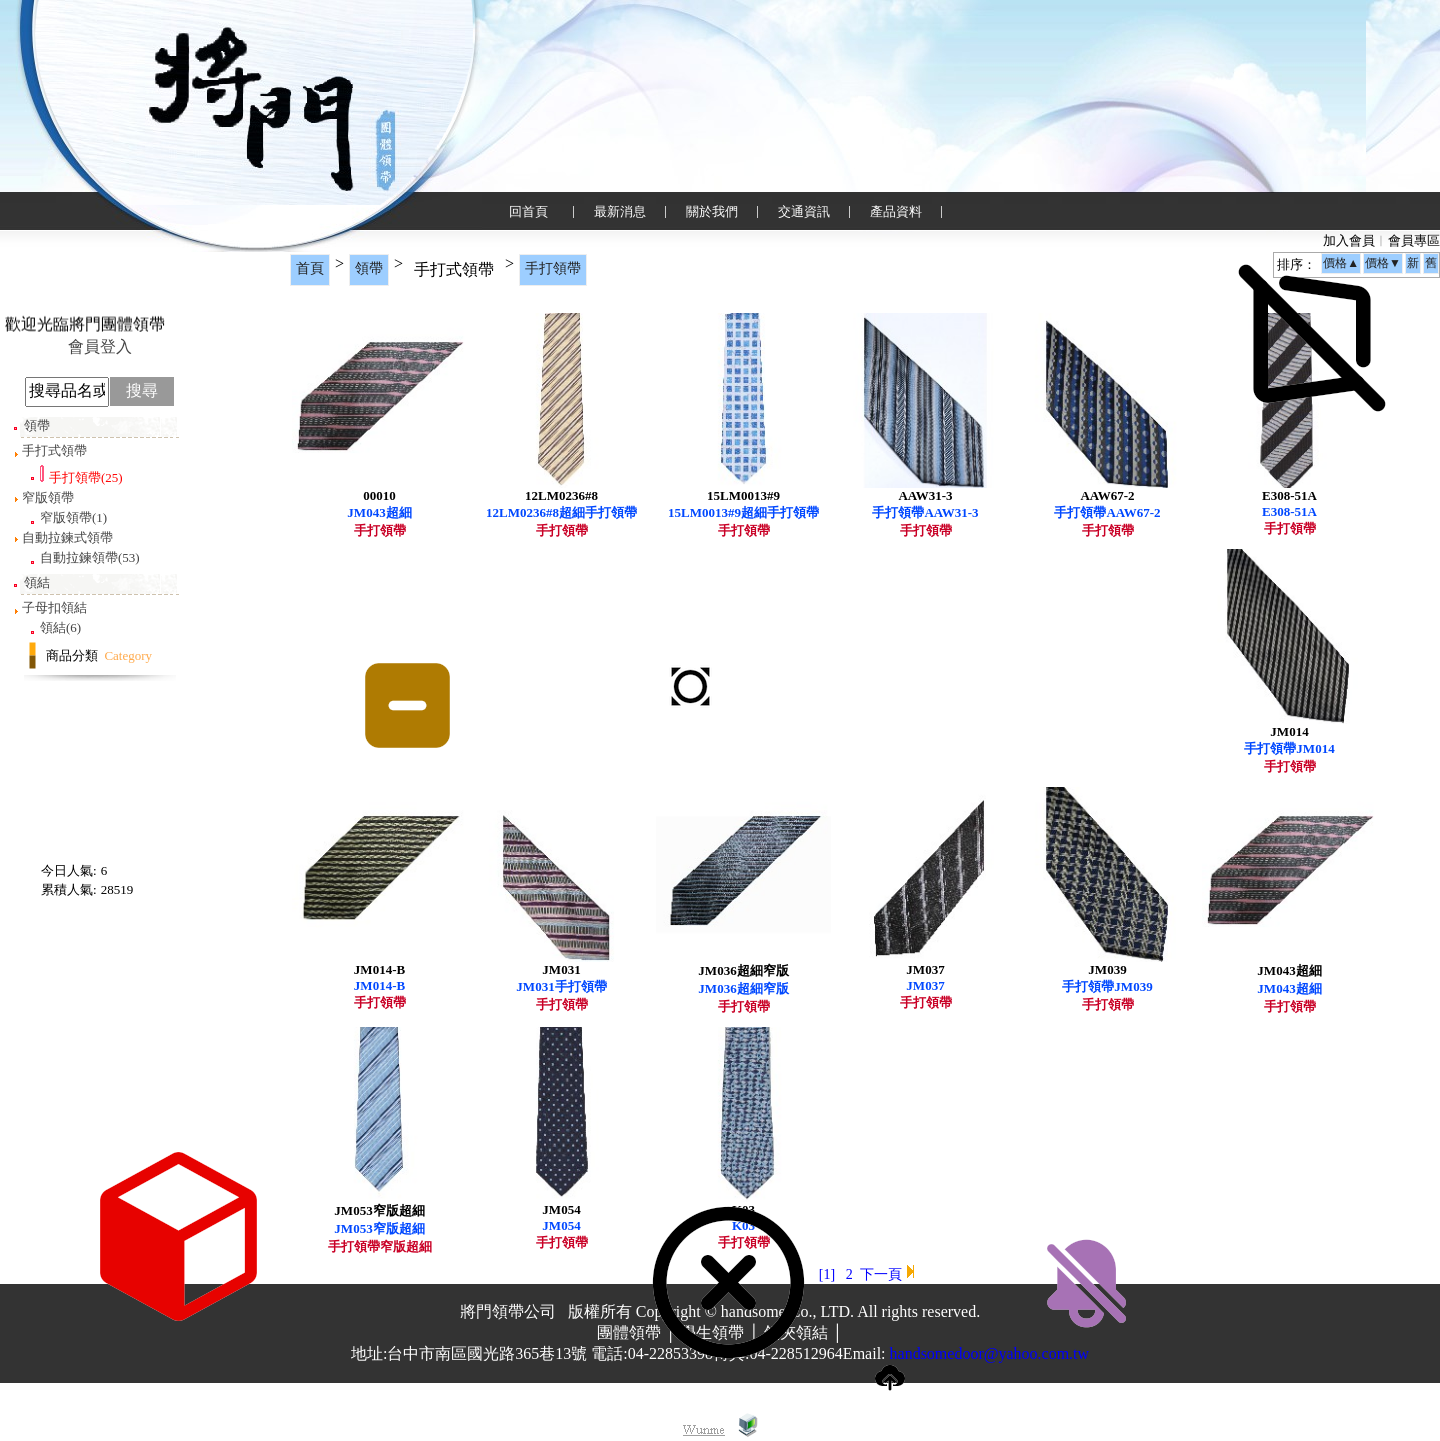 Image resolution: width=1440 pixels, height=1441 pixels. Describe the element at coordinates (690, 686) in the screenshot. I see `expand content to fill available space` at that location.